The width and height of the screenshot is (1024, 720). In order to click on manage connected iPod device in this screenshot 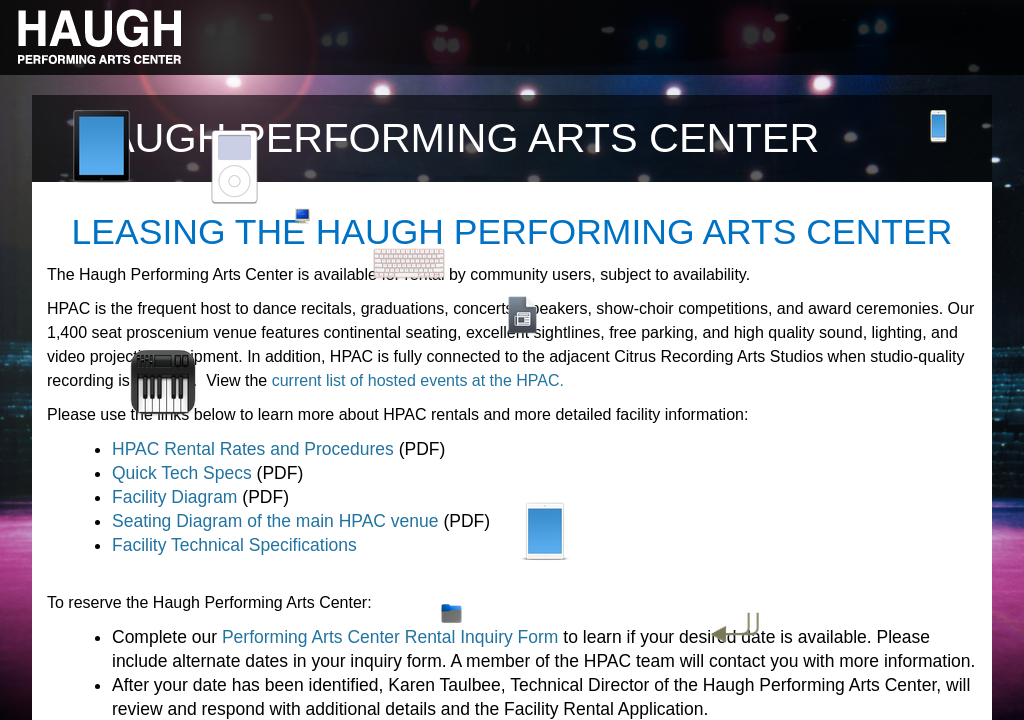, I will do `click(234, 166)`.